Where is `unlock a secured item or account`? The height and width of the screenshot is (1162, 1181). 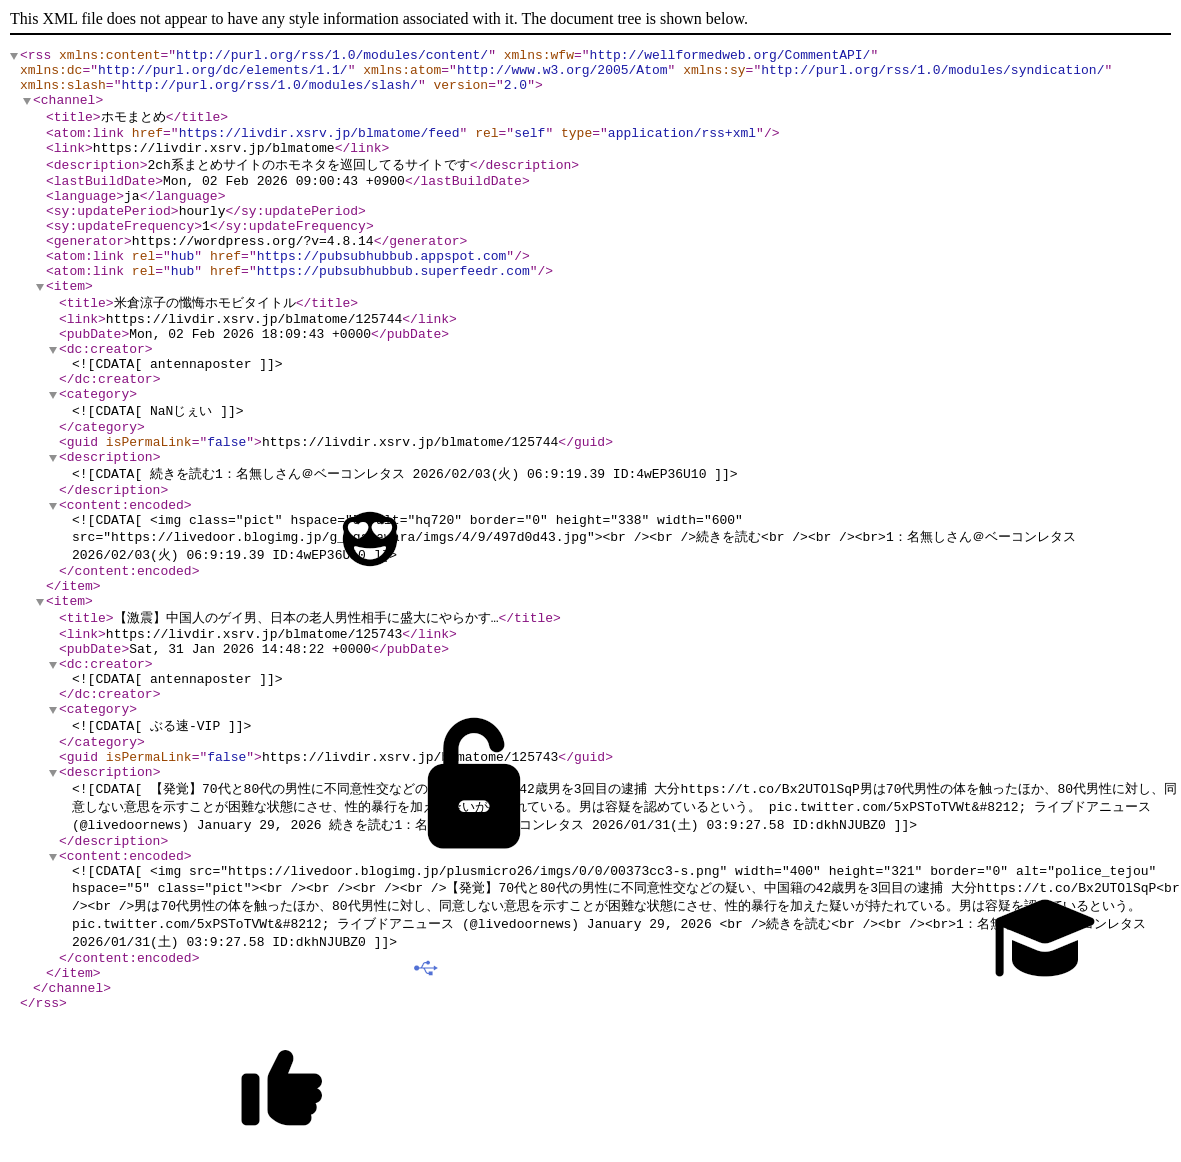
unlock a secured item or account is located at coordinates (474, 787).